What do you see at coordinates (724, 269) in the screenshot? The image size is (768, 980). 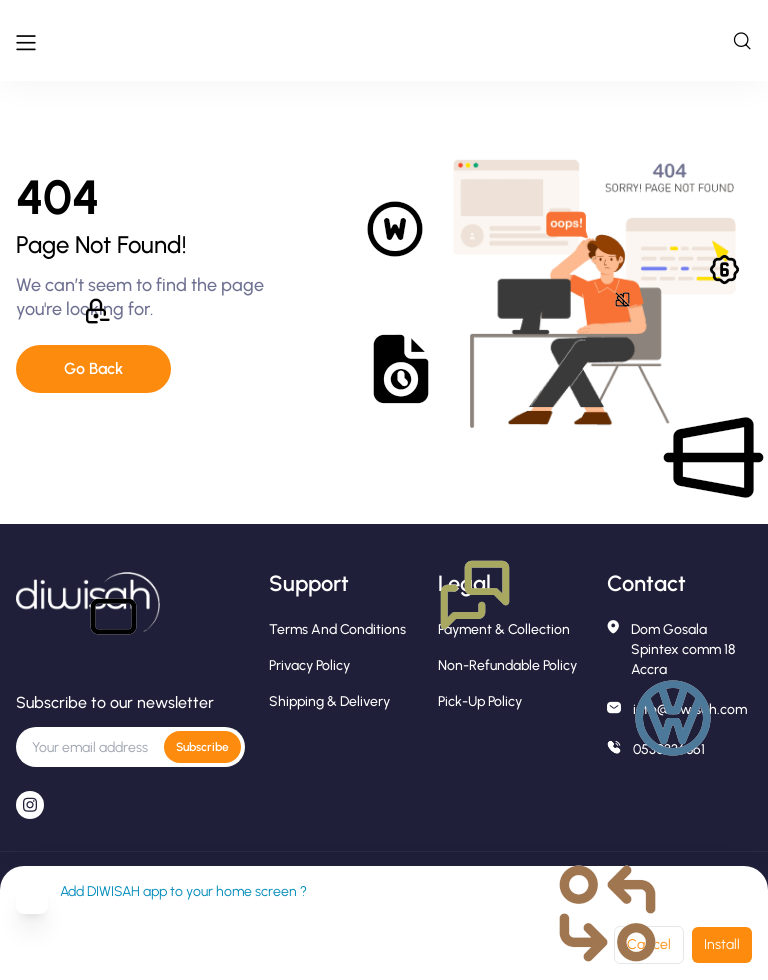 I see `indicates rank or position number 6` at bounding box center [724, 269].